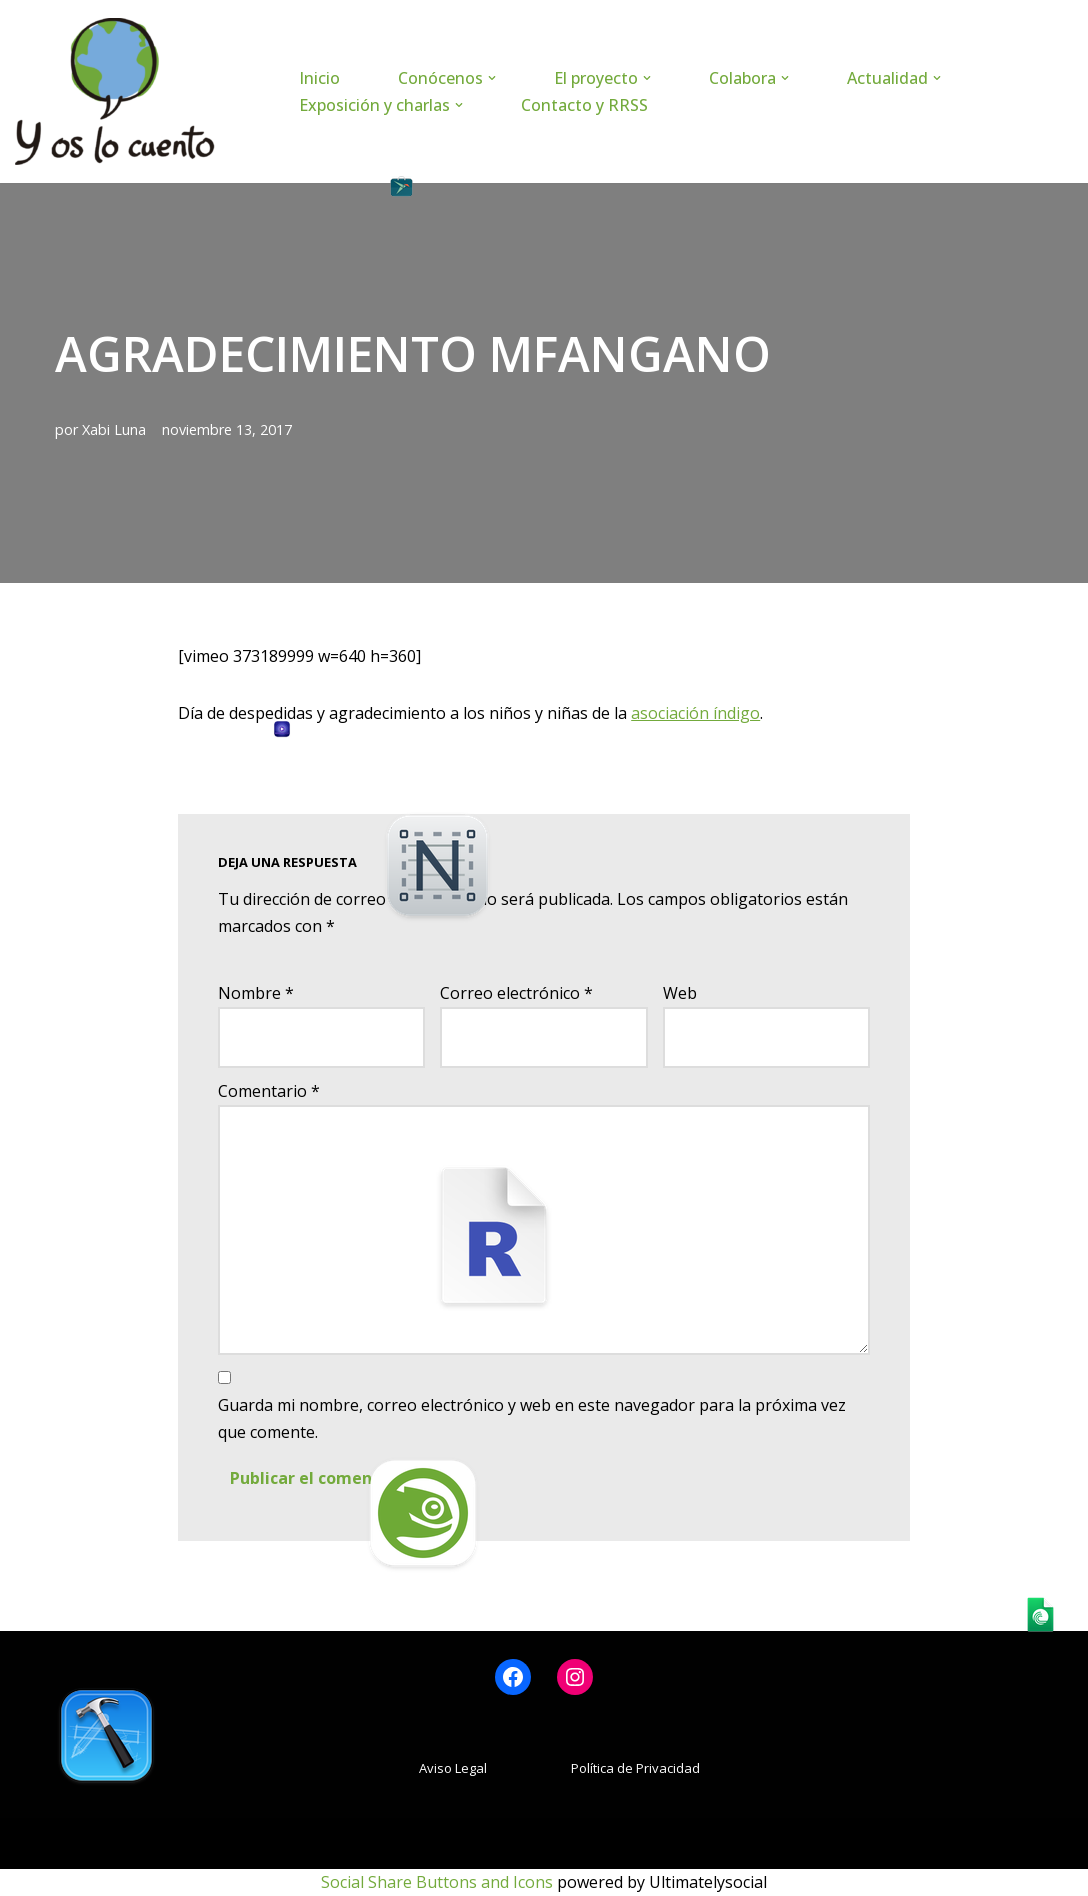 Image resolution: width=1088 pixels, height=1896 pixels. Describe the element at coordinates (437, 865) in the screenshot. I see `open nota text editor app` at that location.